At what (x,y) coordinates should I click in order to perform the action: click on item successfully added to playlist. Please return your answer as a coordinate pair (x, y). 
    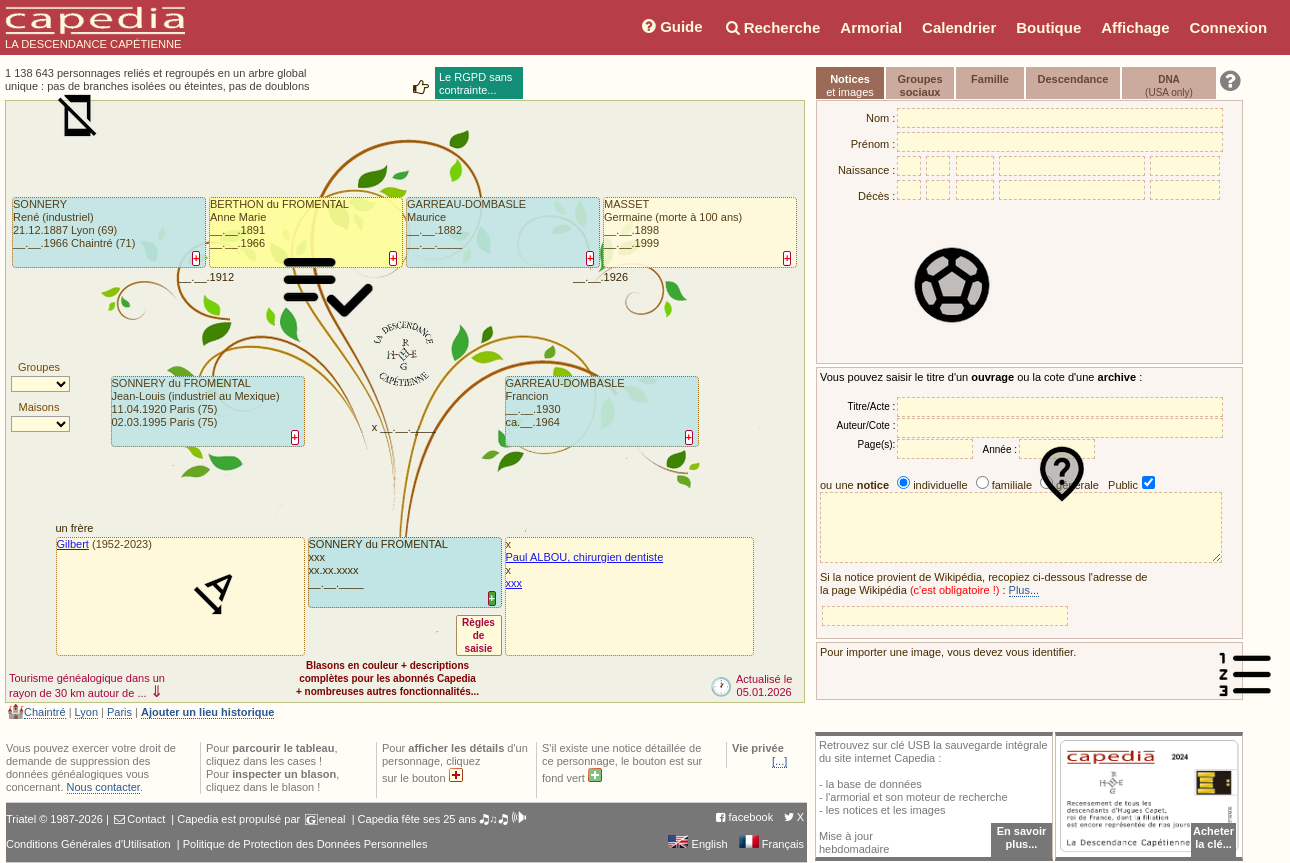
    Looking at the image, I should click on (327, 284).